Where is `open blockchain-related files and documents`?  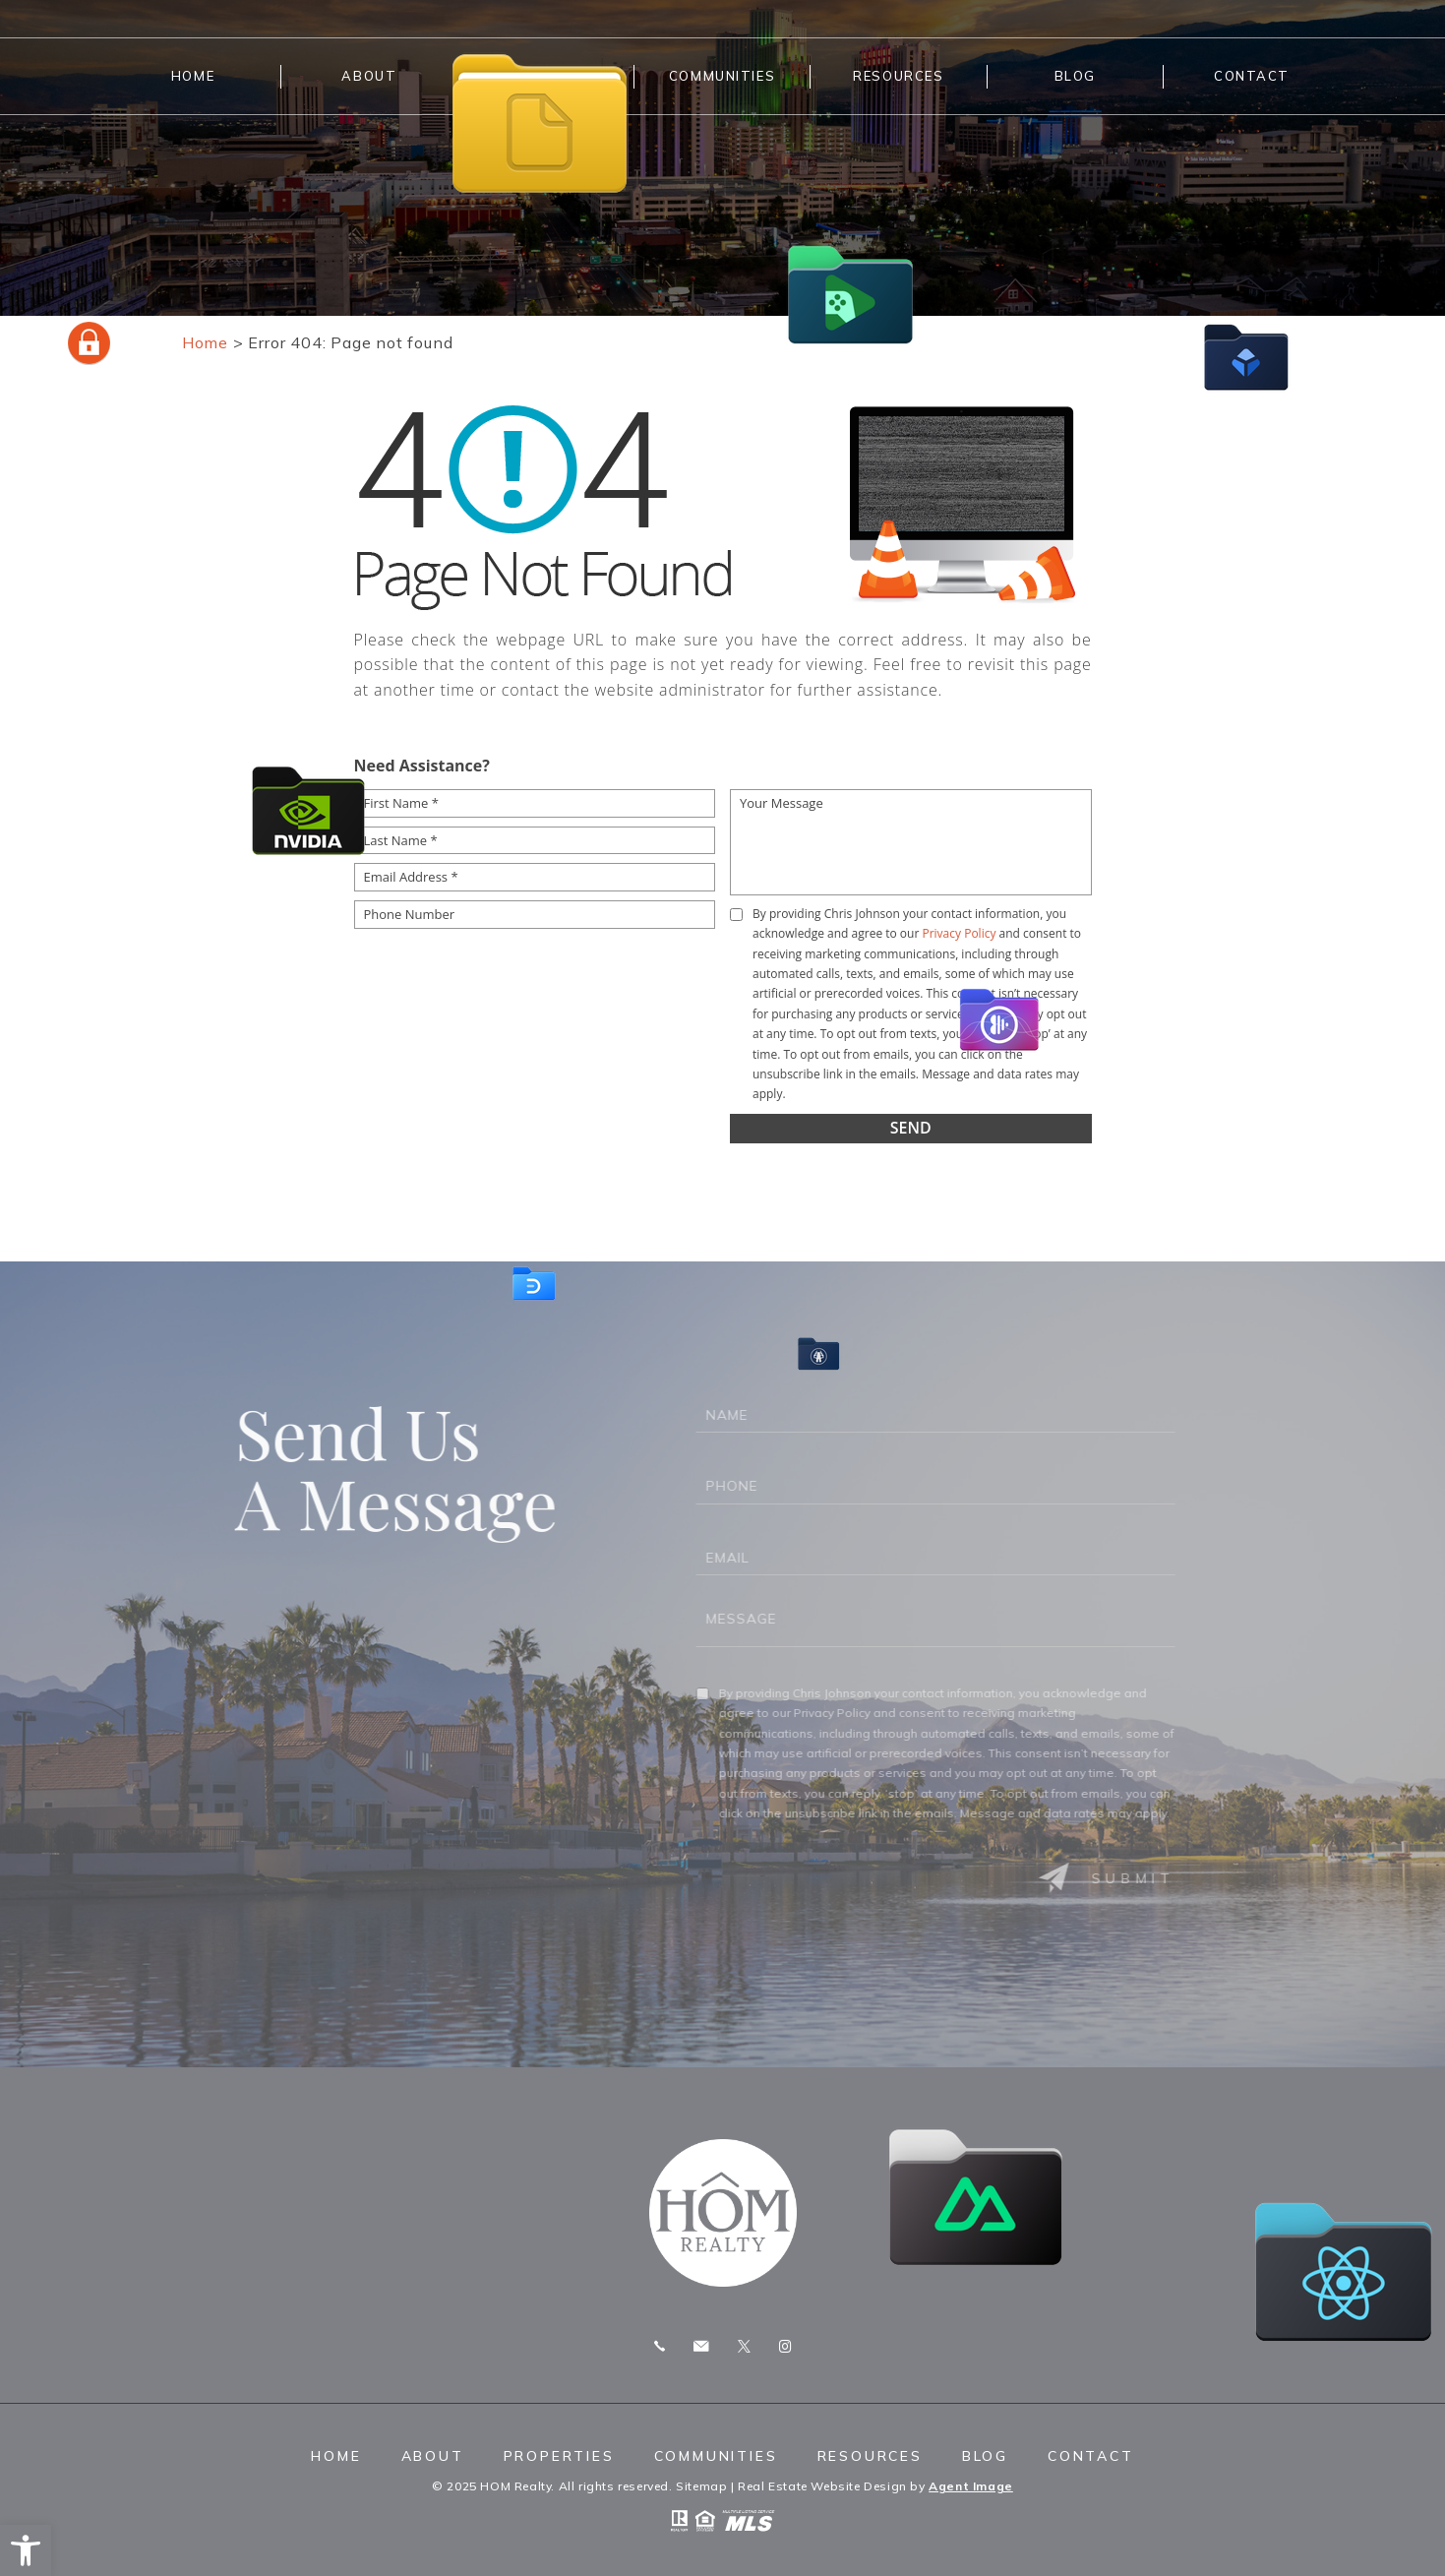
open blockchain-related files and documents is located at coordinates (1245, 359).